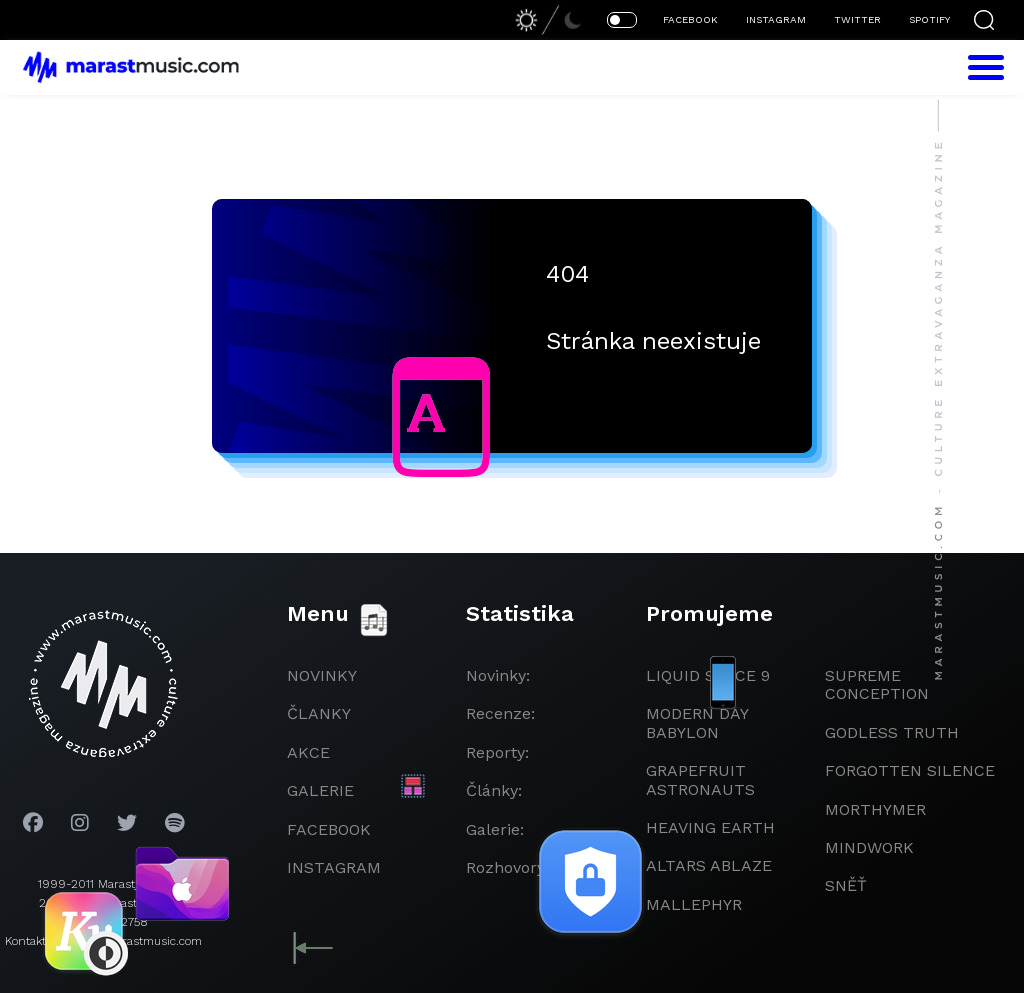 The image size is (1024, 993). I want to click on iPod Touch device connected to your system, so click(723, 683).